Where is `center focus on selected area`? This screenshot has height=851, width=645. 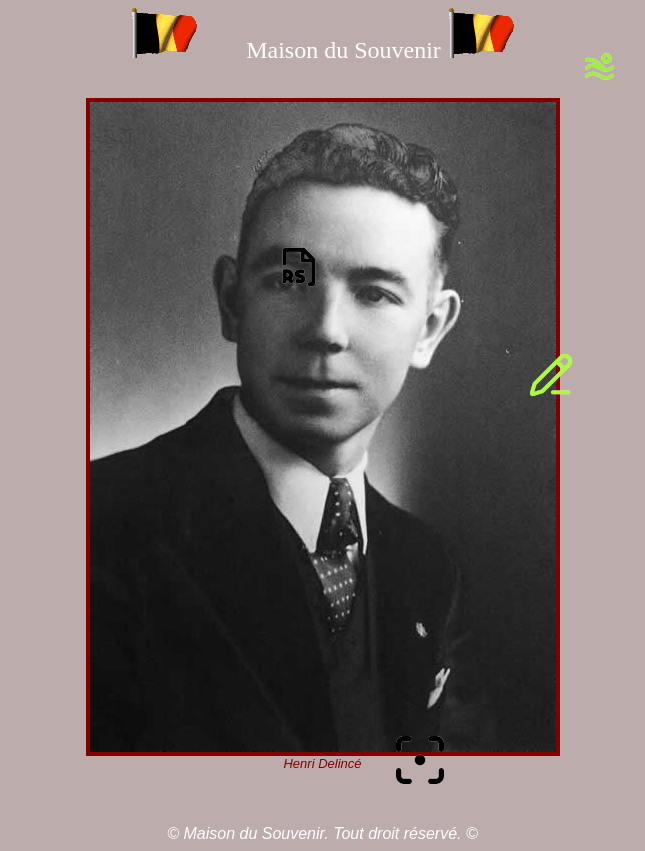 center focus on selected area is located at coordinates (420, 760).